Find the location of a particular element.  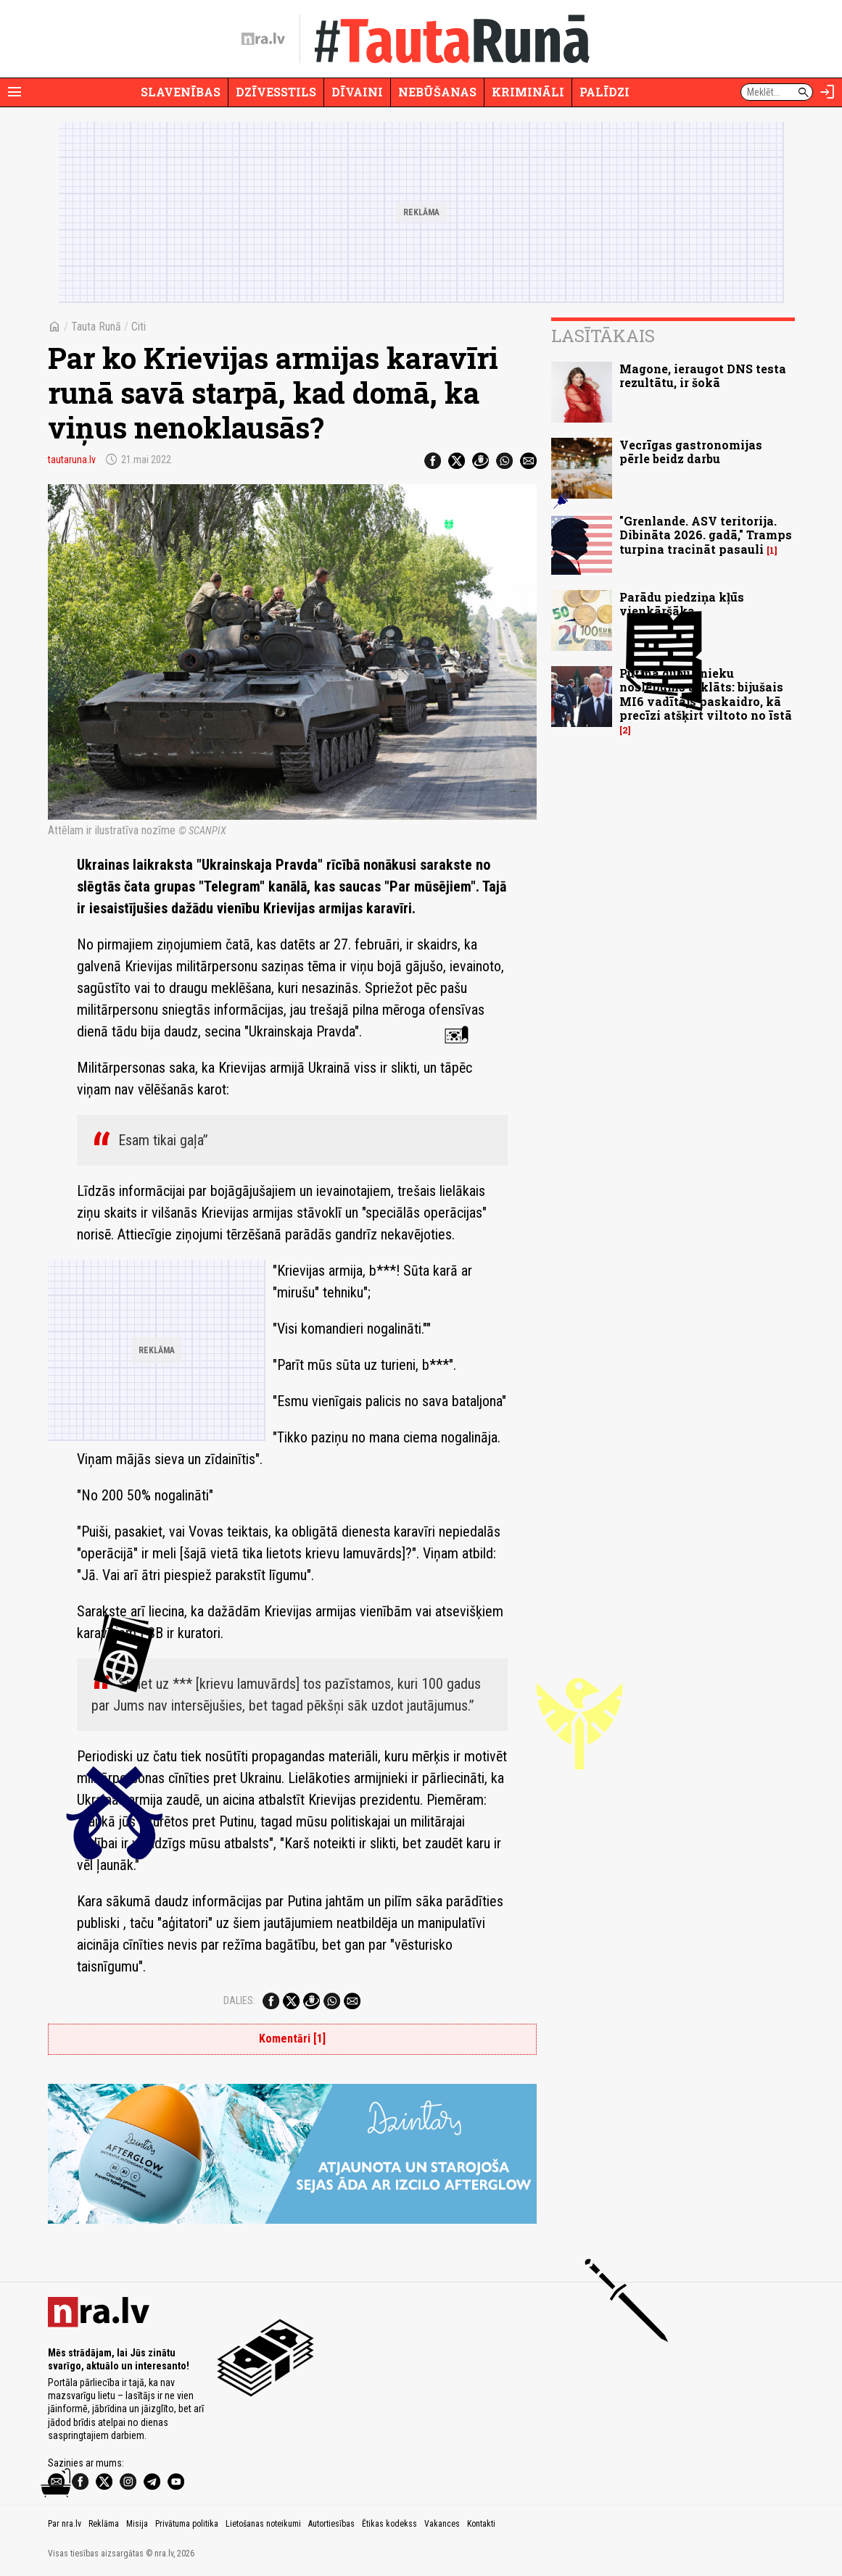

view armor crafting blueprint is located at coordinates (456, 1034).